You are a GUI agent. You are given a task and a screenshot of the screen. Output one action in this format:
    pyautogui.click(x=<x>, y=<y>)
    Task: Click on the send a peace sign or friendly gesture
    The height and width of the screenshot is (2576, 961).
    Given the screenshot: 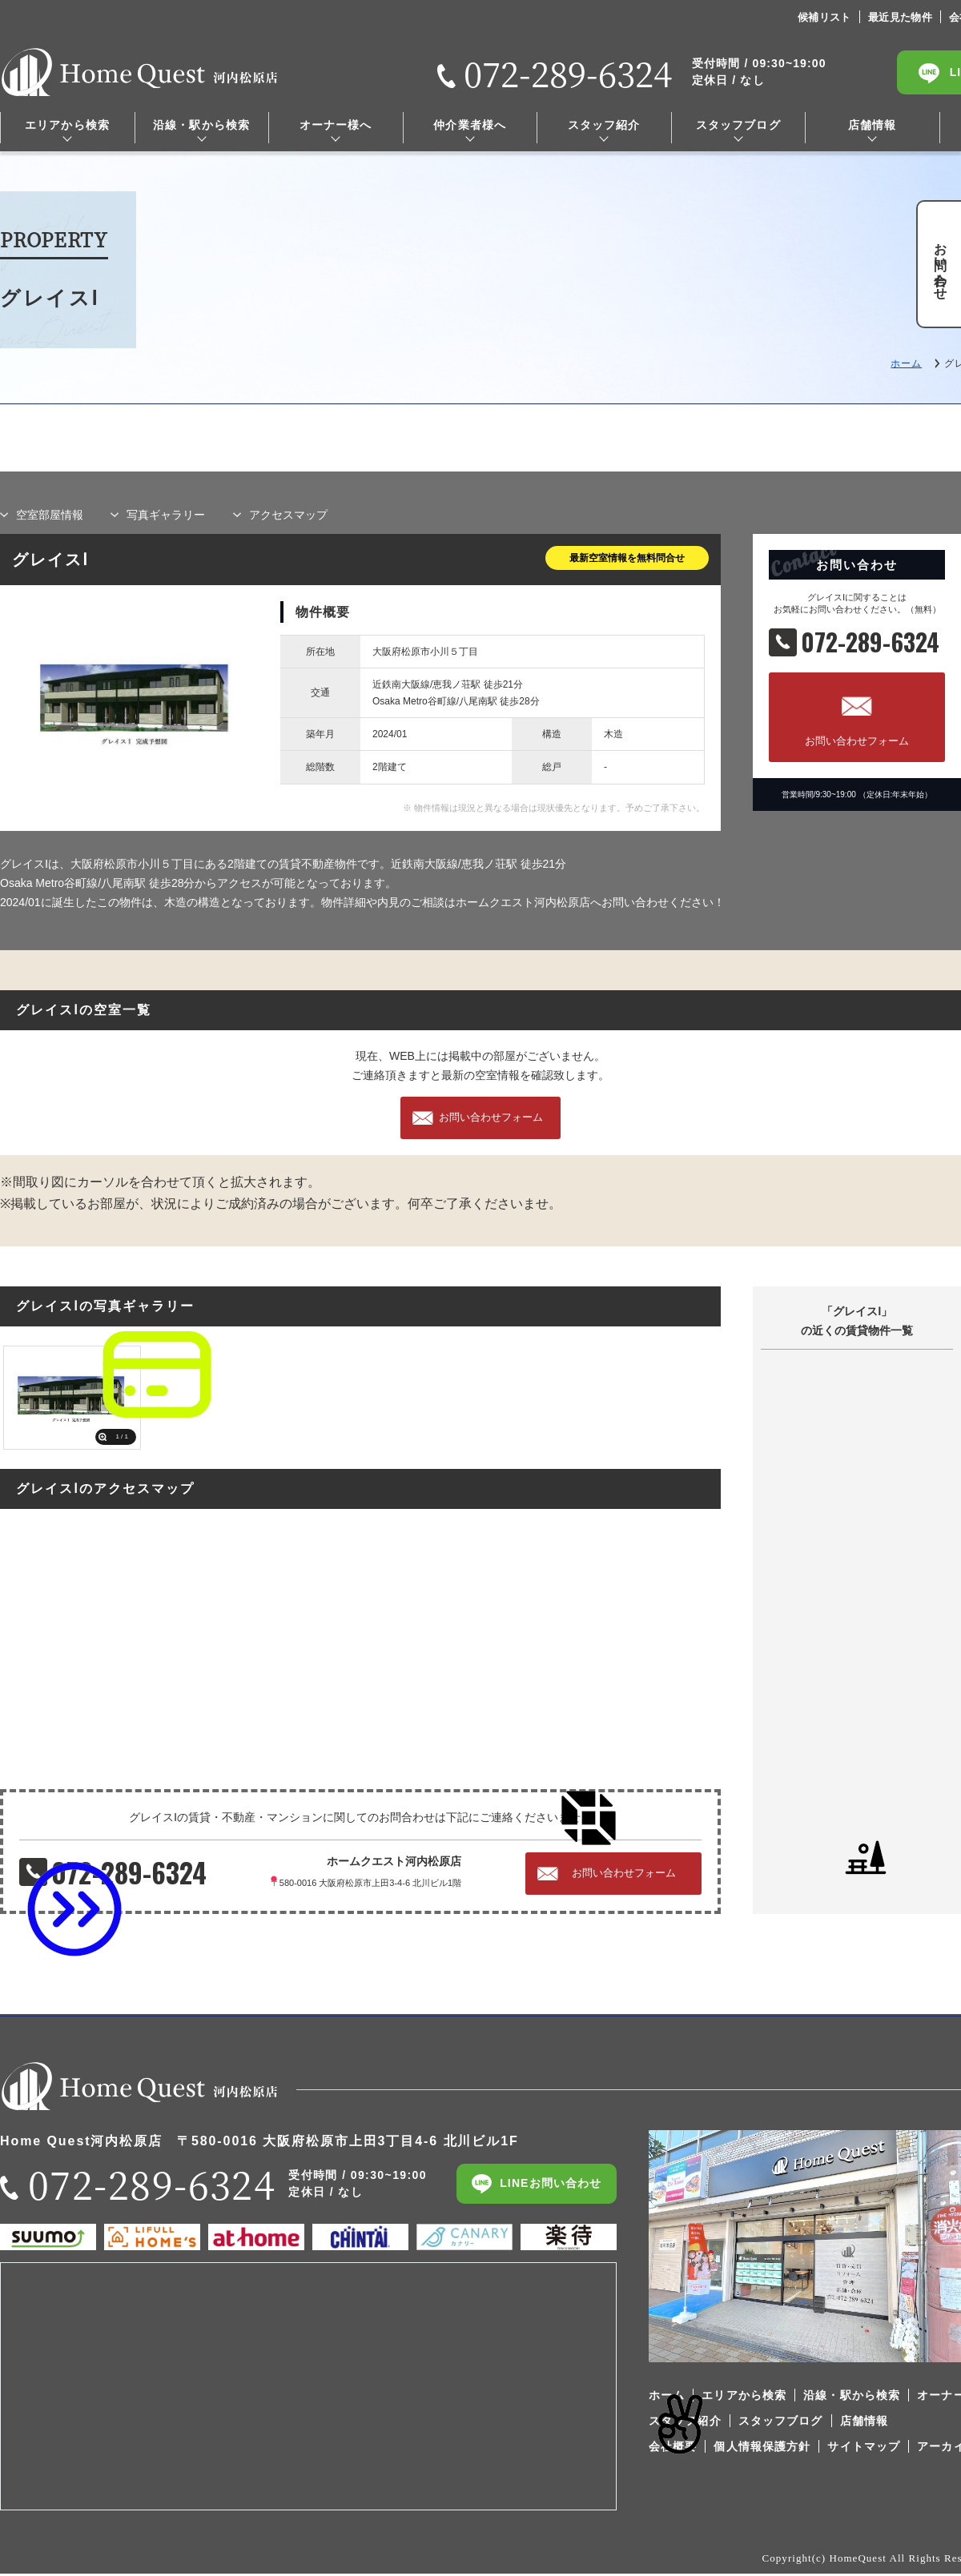 What is the action you would take?
    pyautogui.click(x=679, y=2424)
    